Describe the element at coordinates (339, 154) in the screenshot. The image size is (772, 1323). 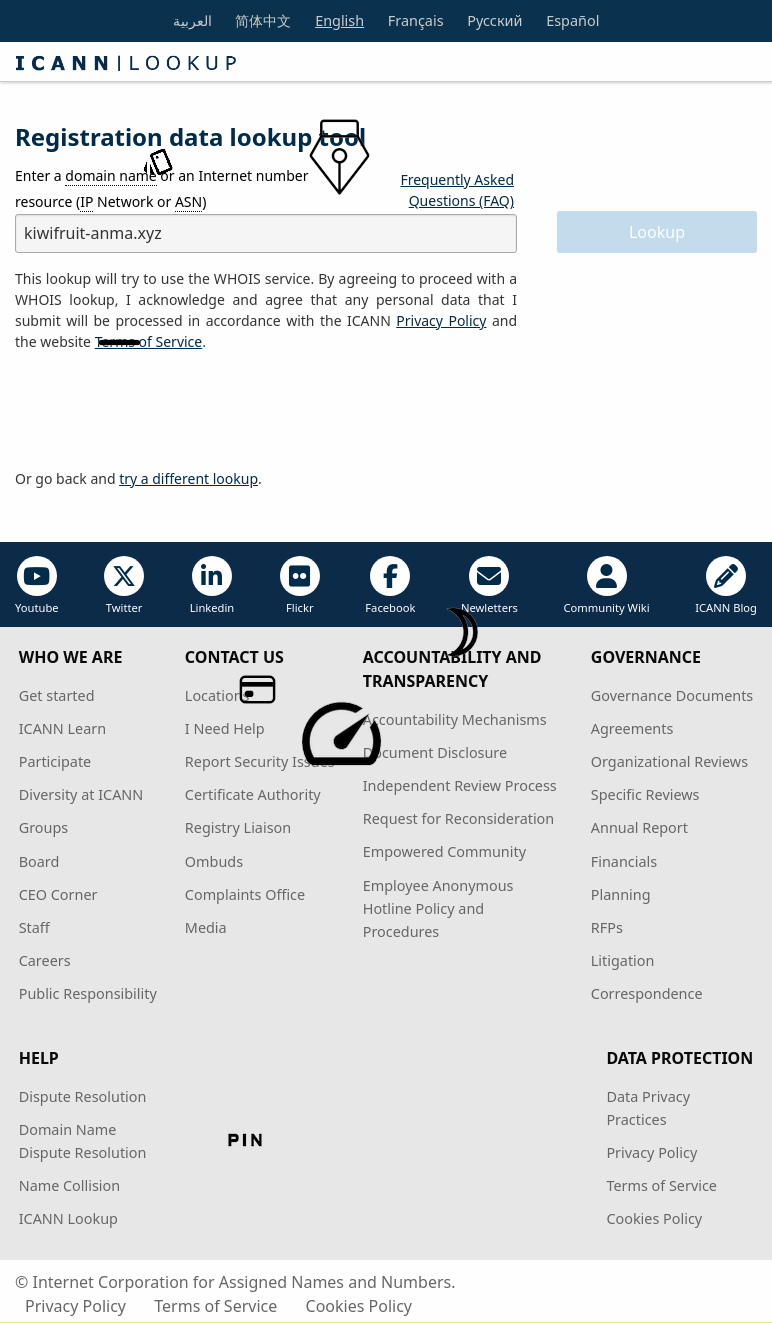
I see `access drawing or illustration tools` at that location.